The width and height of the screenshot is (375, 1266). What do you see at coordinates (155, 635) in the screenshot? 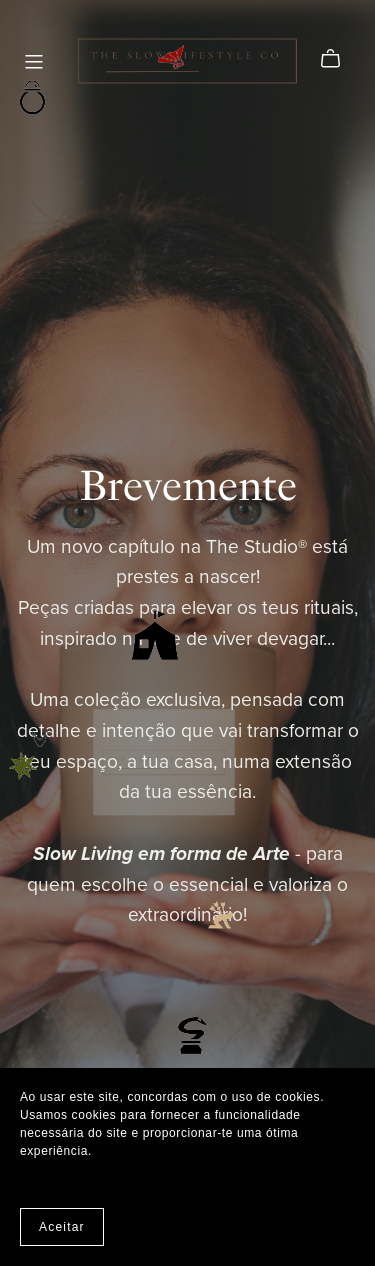
I see `access military camp or barracks in game` at bounding box center [155, 635].